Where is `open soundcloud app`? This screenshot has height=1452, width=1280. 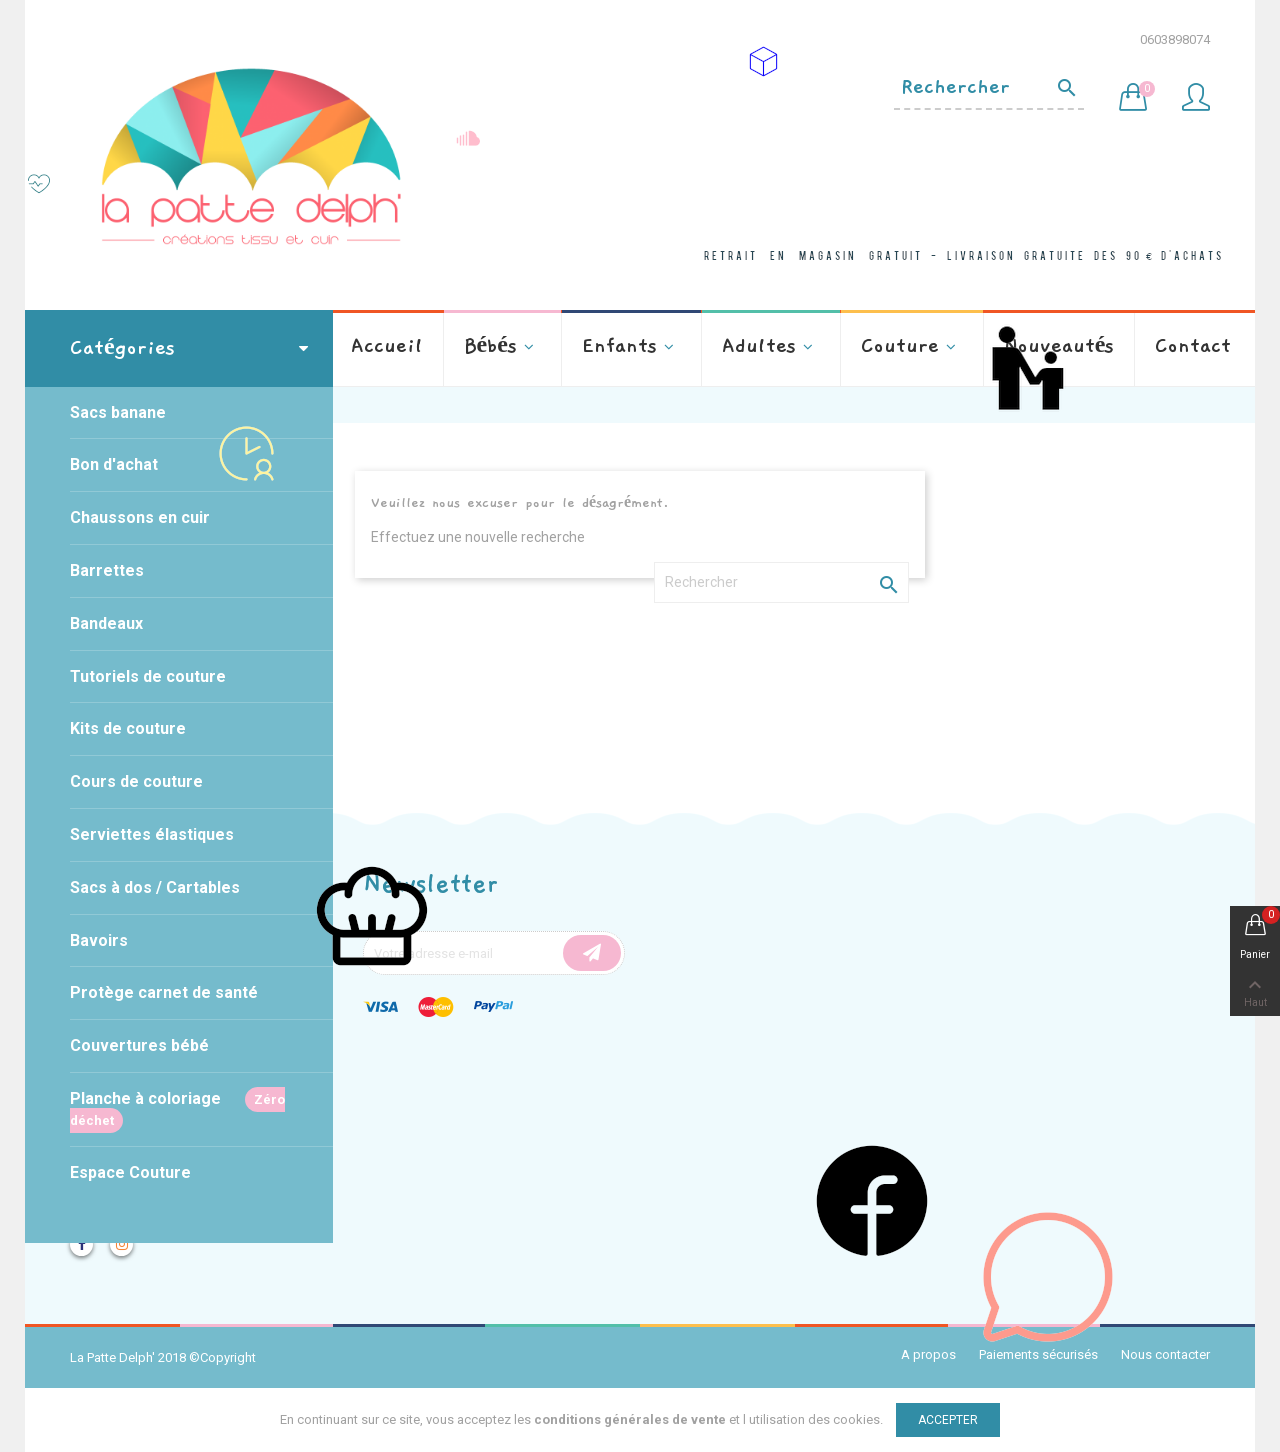
open soundcloud app is located at coordinates (468, 139).